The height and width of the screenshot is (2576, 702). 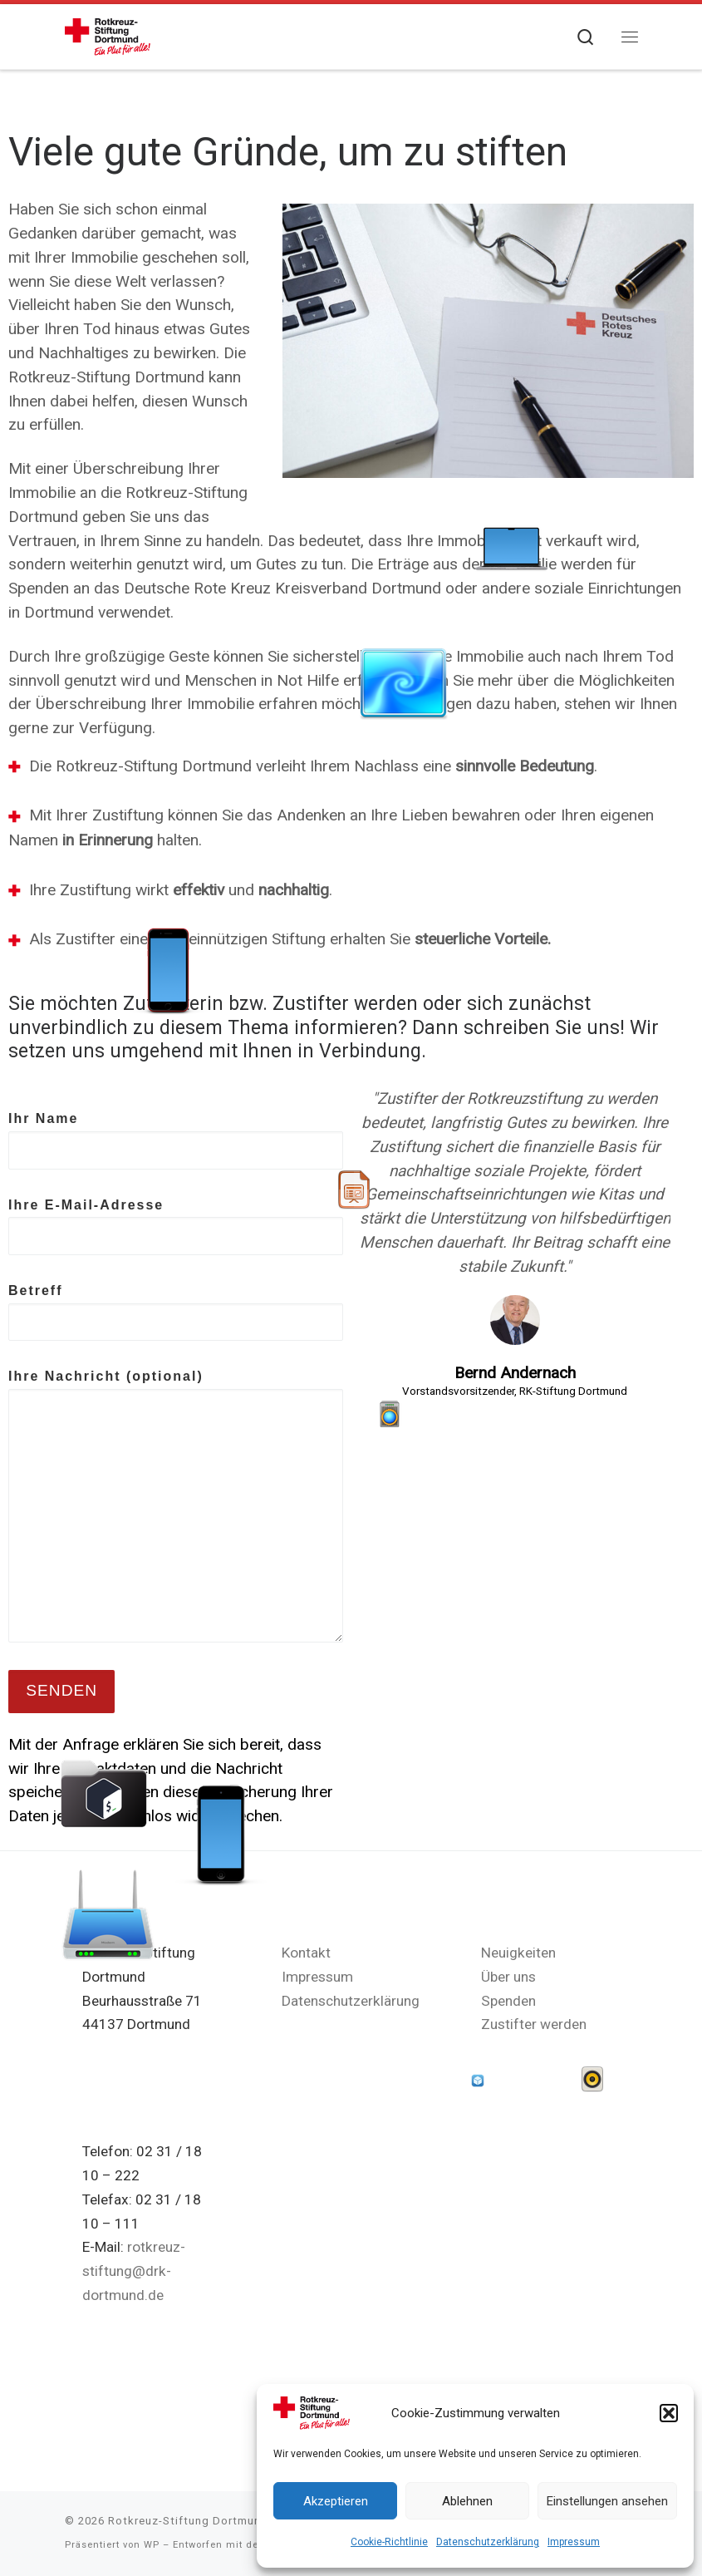 What do you see at coordinates (168, 971) in the screenshot?
I see `iPhone 8 device connected to your Mac` at bounding box center [168, 971].